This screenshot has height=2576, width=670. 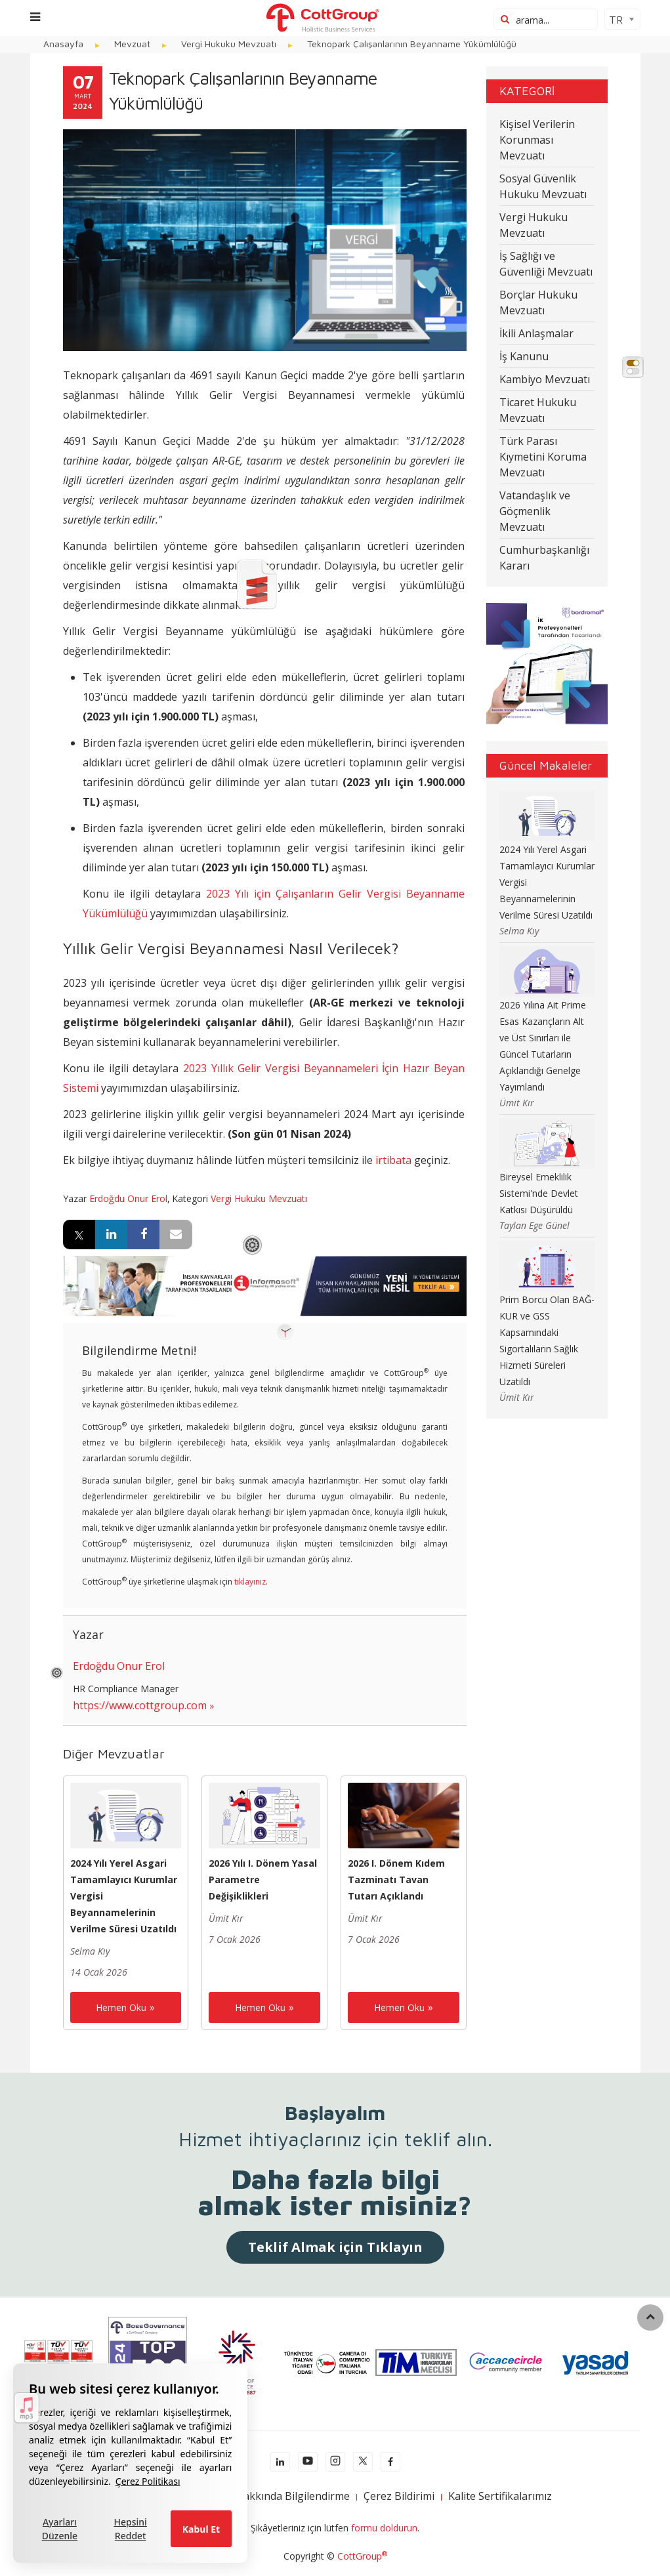 I want to click on open system settings, so click(x=252, y=1245).